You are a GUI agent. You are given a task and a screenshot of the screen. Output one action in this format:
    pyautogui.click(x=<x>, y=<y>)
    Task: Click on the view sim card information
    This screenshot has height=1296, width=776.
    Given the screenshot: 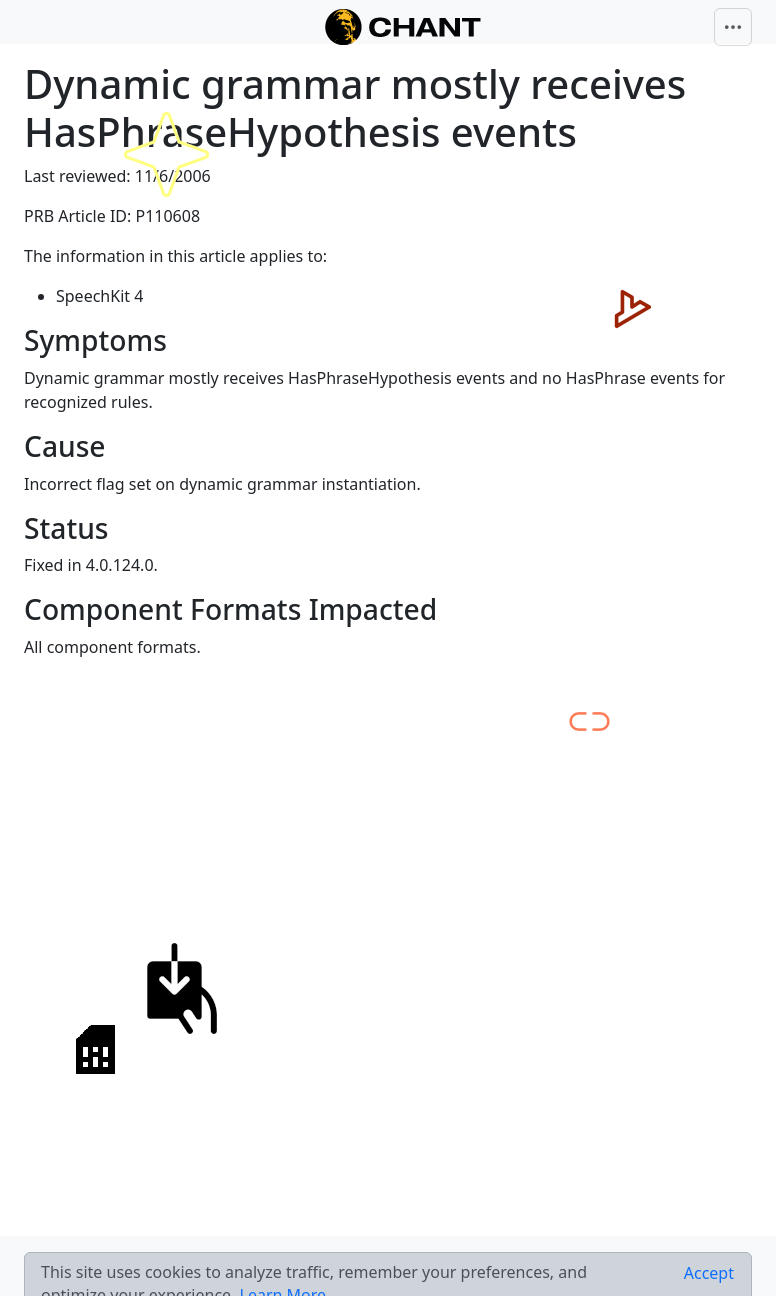 What is the action you would take?
    pyautogui.click(x=95, y=1049)
    